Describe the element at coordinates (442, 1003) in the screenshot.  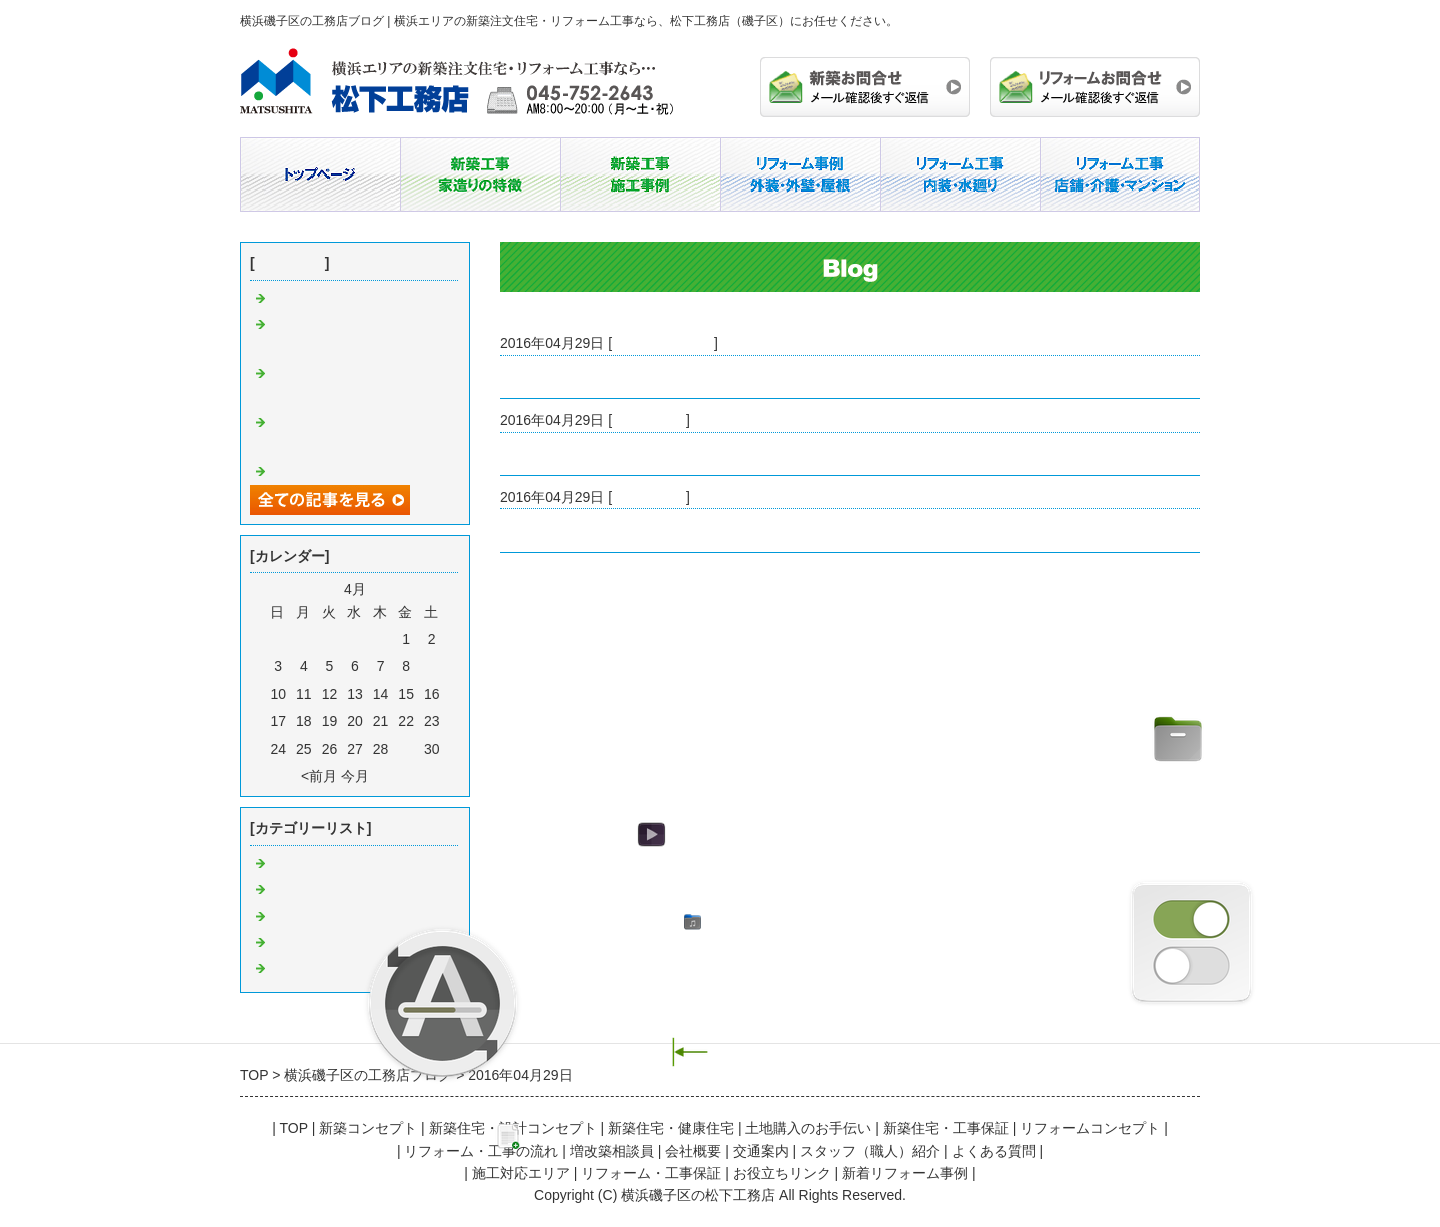
I see `check for available software updates` at that location.